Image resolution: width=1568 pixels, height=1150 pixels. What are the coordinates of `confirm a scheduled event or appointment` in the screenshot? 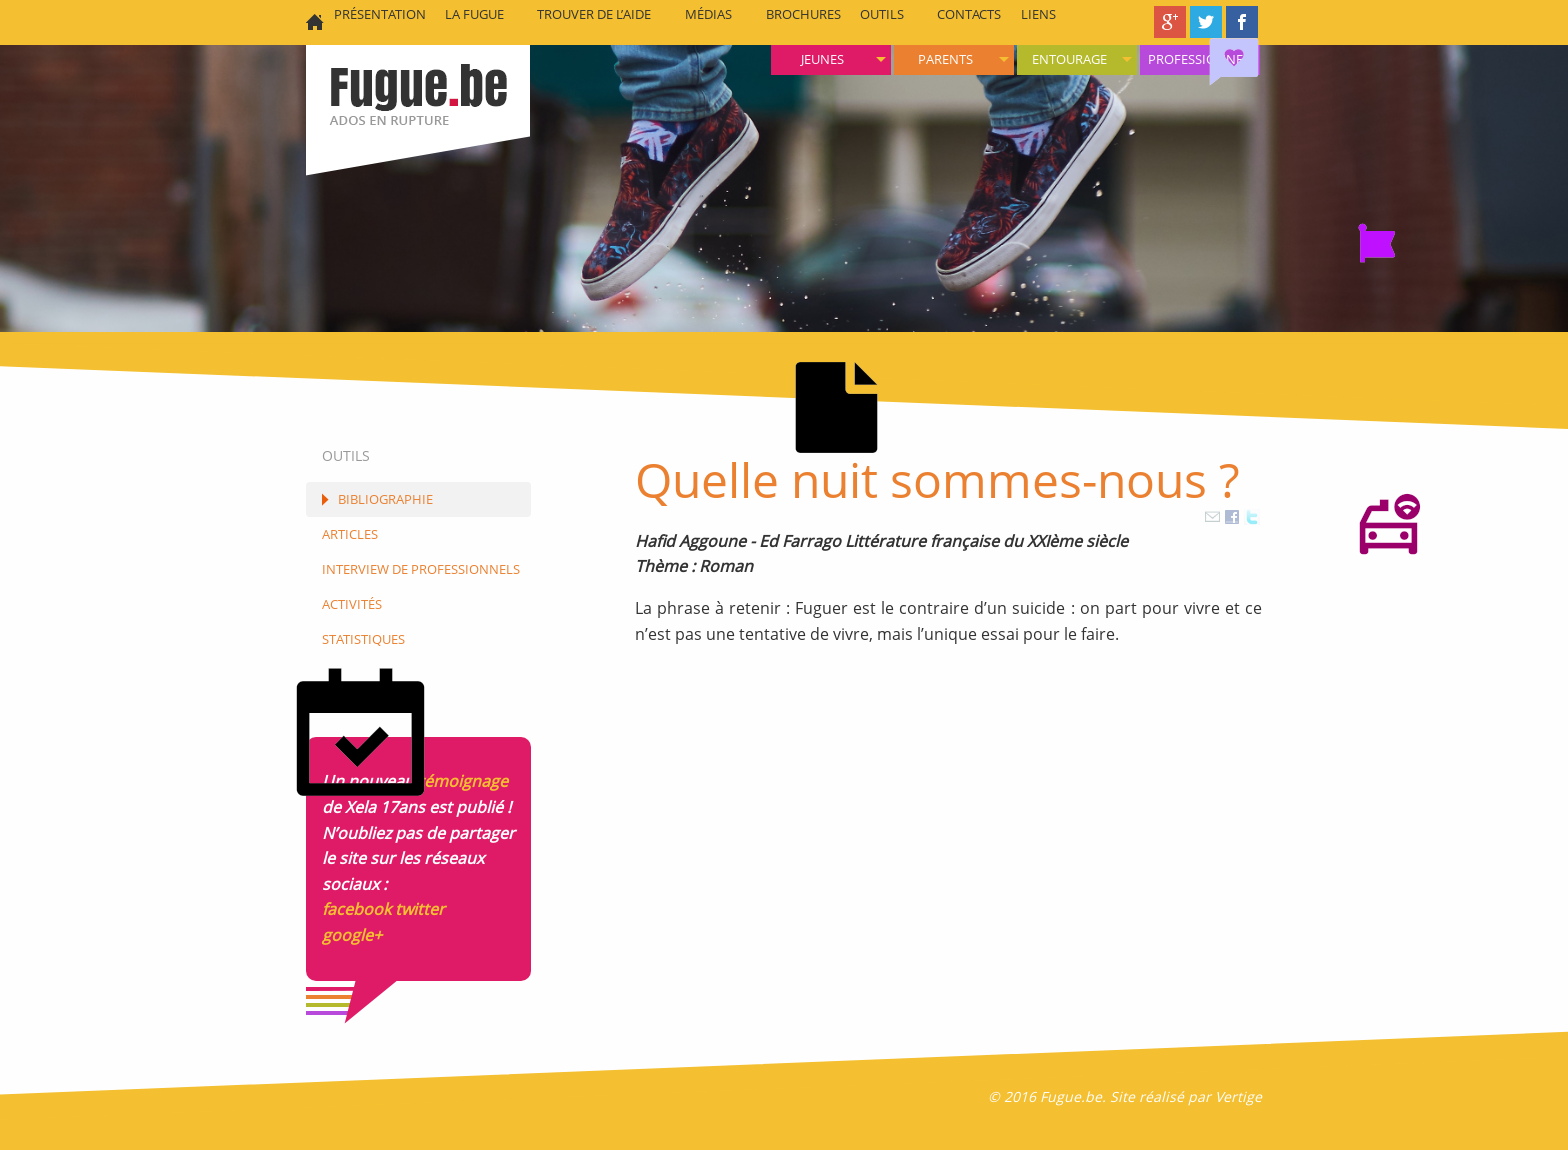 It's located at (360, 738).